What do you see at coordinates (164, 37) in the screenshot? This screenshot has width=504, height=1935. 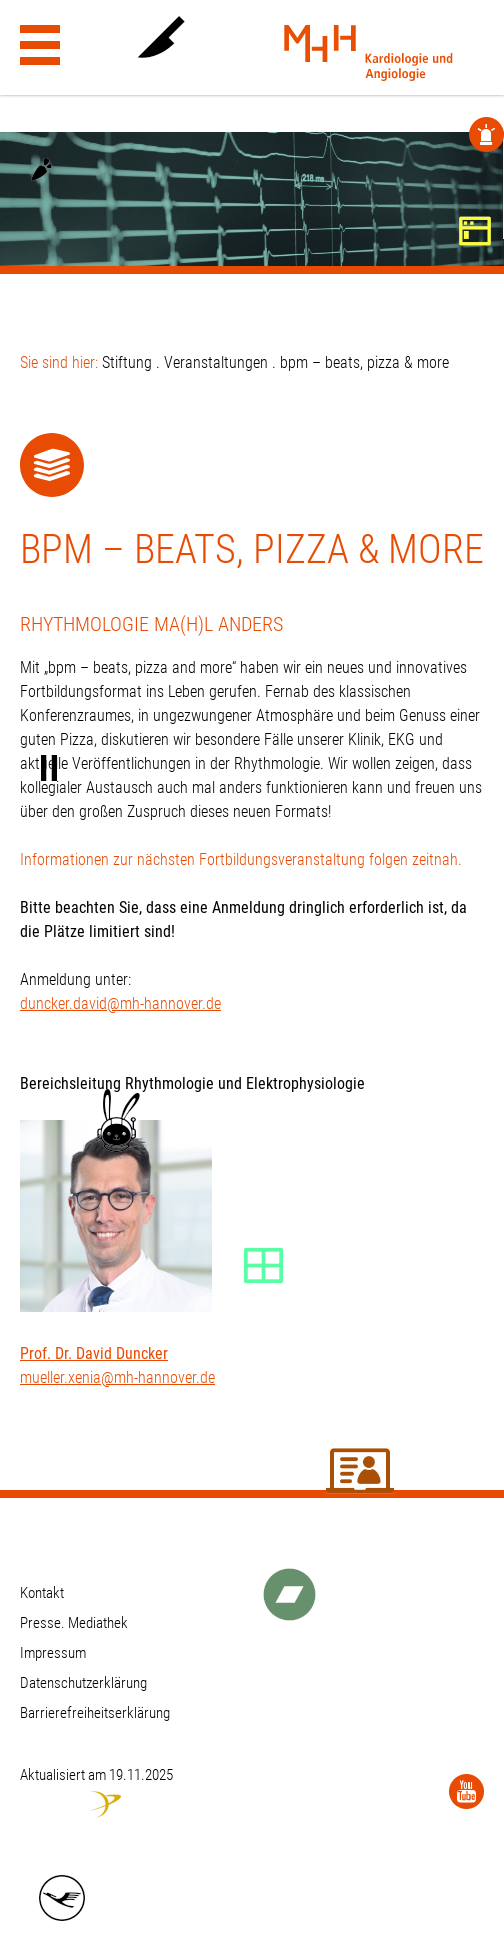 I see `slice or cut selected object` at bounding box center [164, 37].